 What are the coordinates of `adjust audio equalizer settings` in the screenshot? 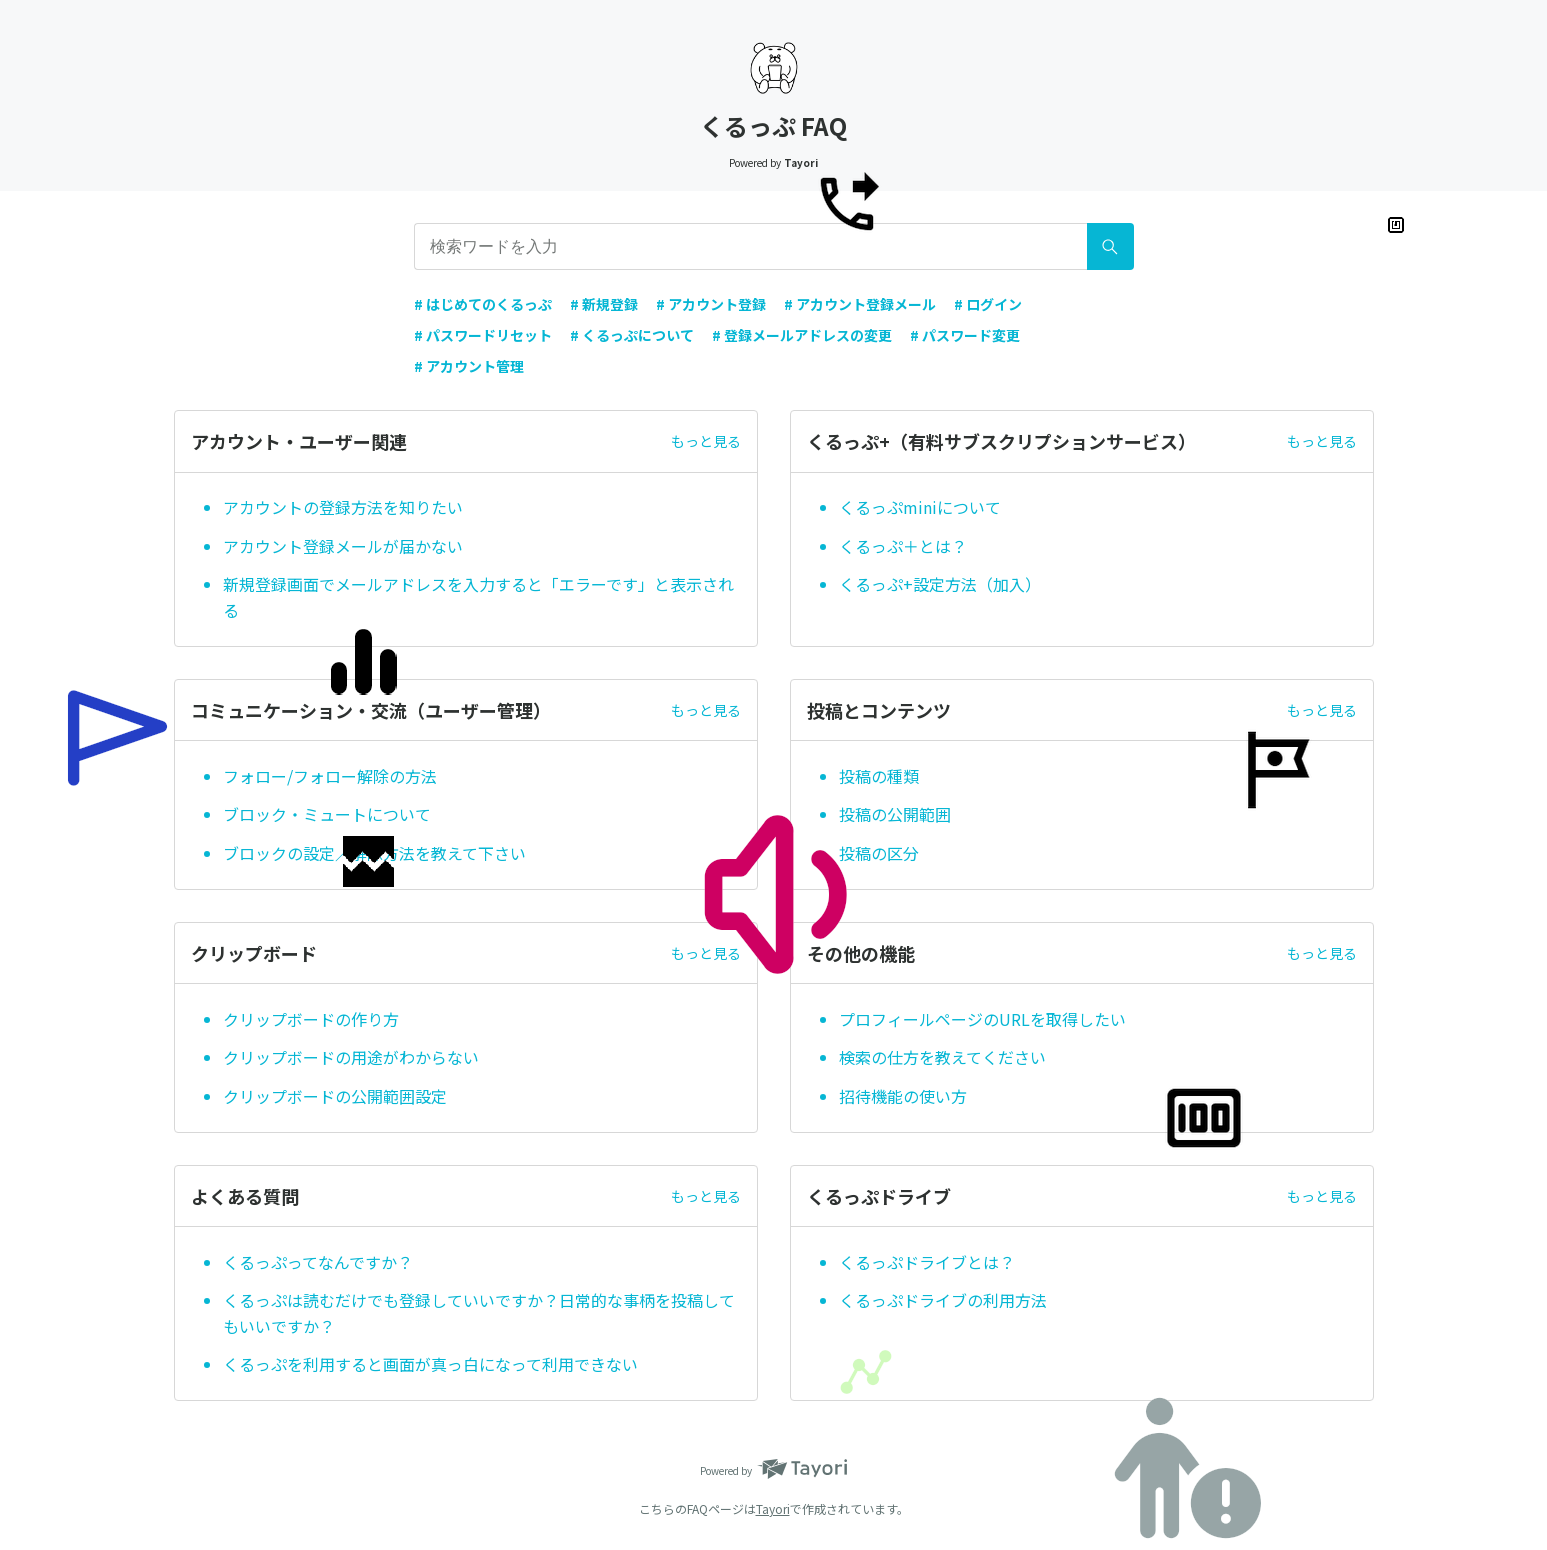 It's located at (363, 661).